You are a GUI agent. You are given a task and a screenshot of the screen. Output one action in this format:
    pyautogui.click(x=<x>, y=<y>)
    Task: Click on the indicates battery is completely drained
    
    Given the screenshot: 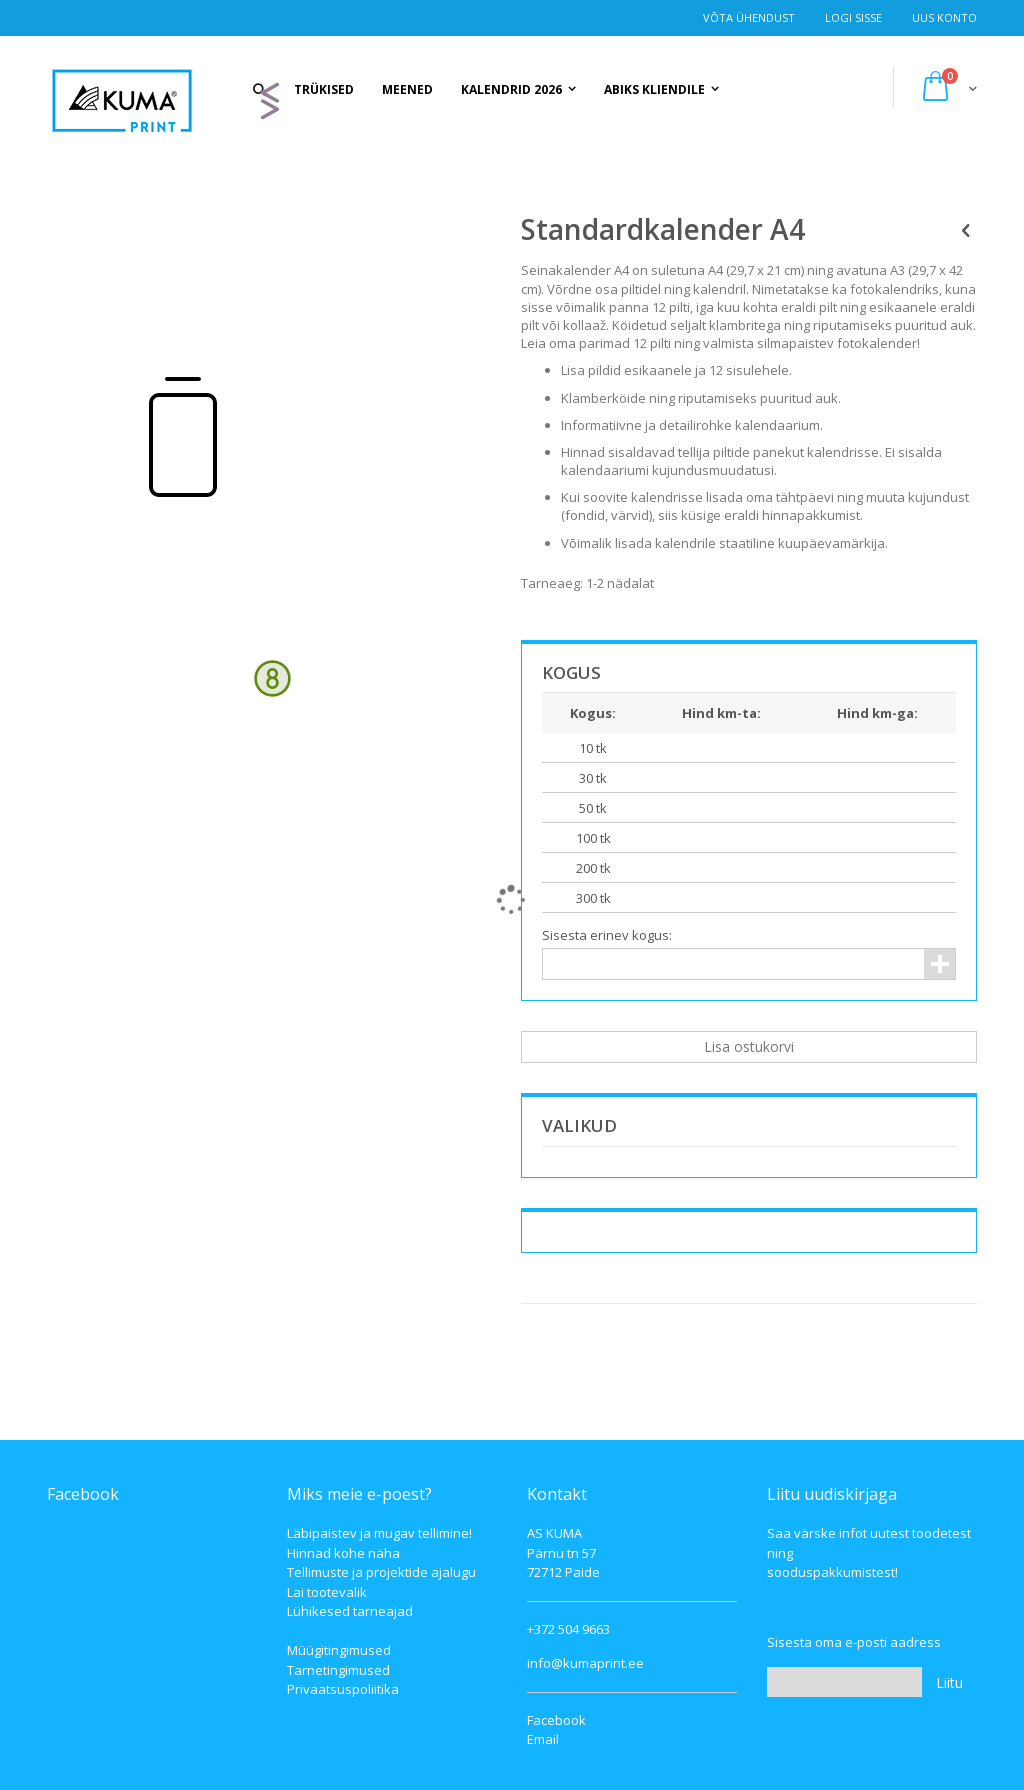 What is the action you would take?
    pyautogui.click(x=183, y=439)
    